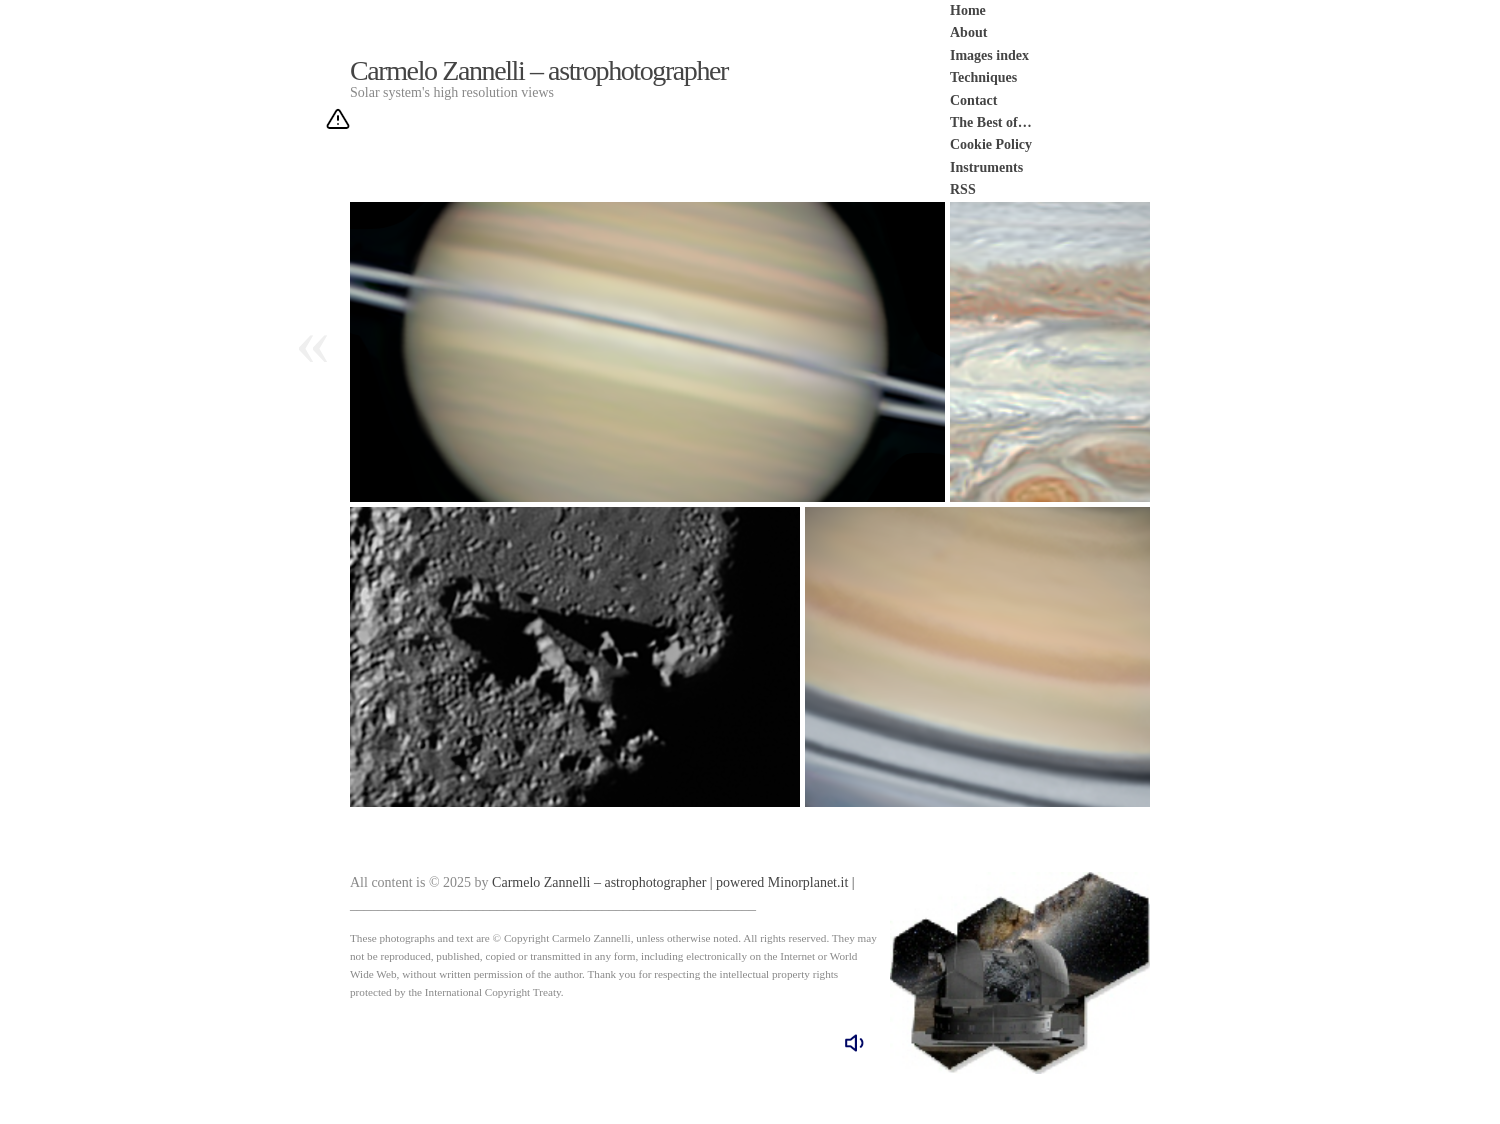 This screenshot has height=1124, width=1500. Describe the element at coordinates (338, 119) in the screenshot. I see `warning or caution indicator` at that location.